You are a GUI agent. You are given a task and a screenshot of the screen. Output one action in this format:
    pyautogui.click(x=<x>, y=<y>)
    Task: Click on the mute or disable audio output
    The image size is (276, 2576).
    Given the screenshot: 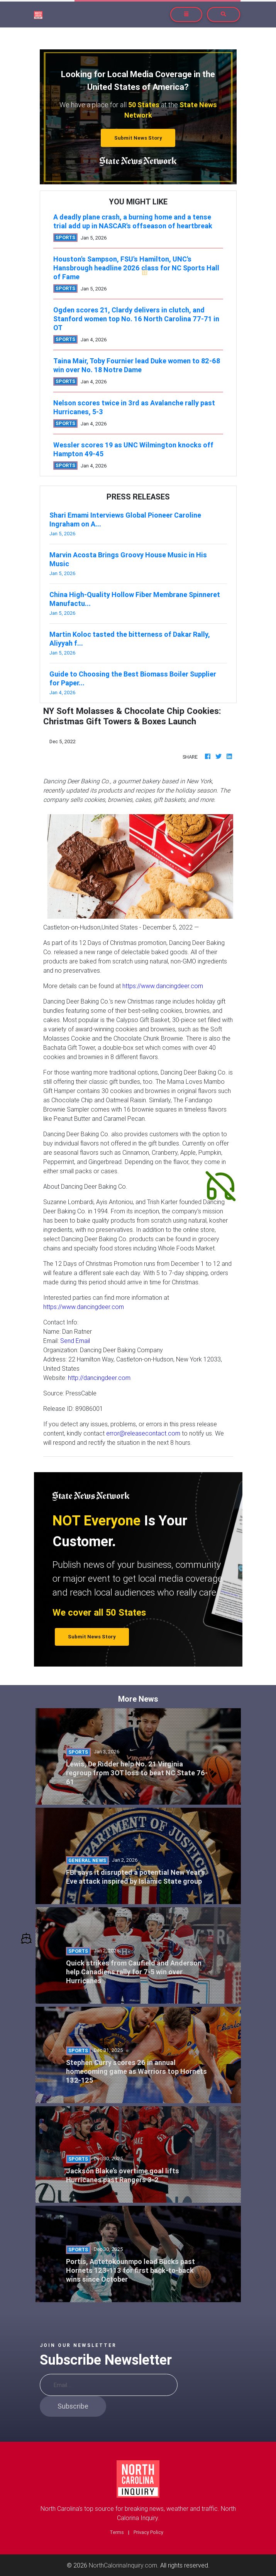 What is the action you would take?
    pyautogui.click(x=220, y=1186)
    